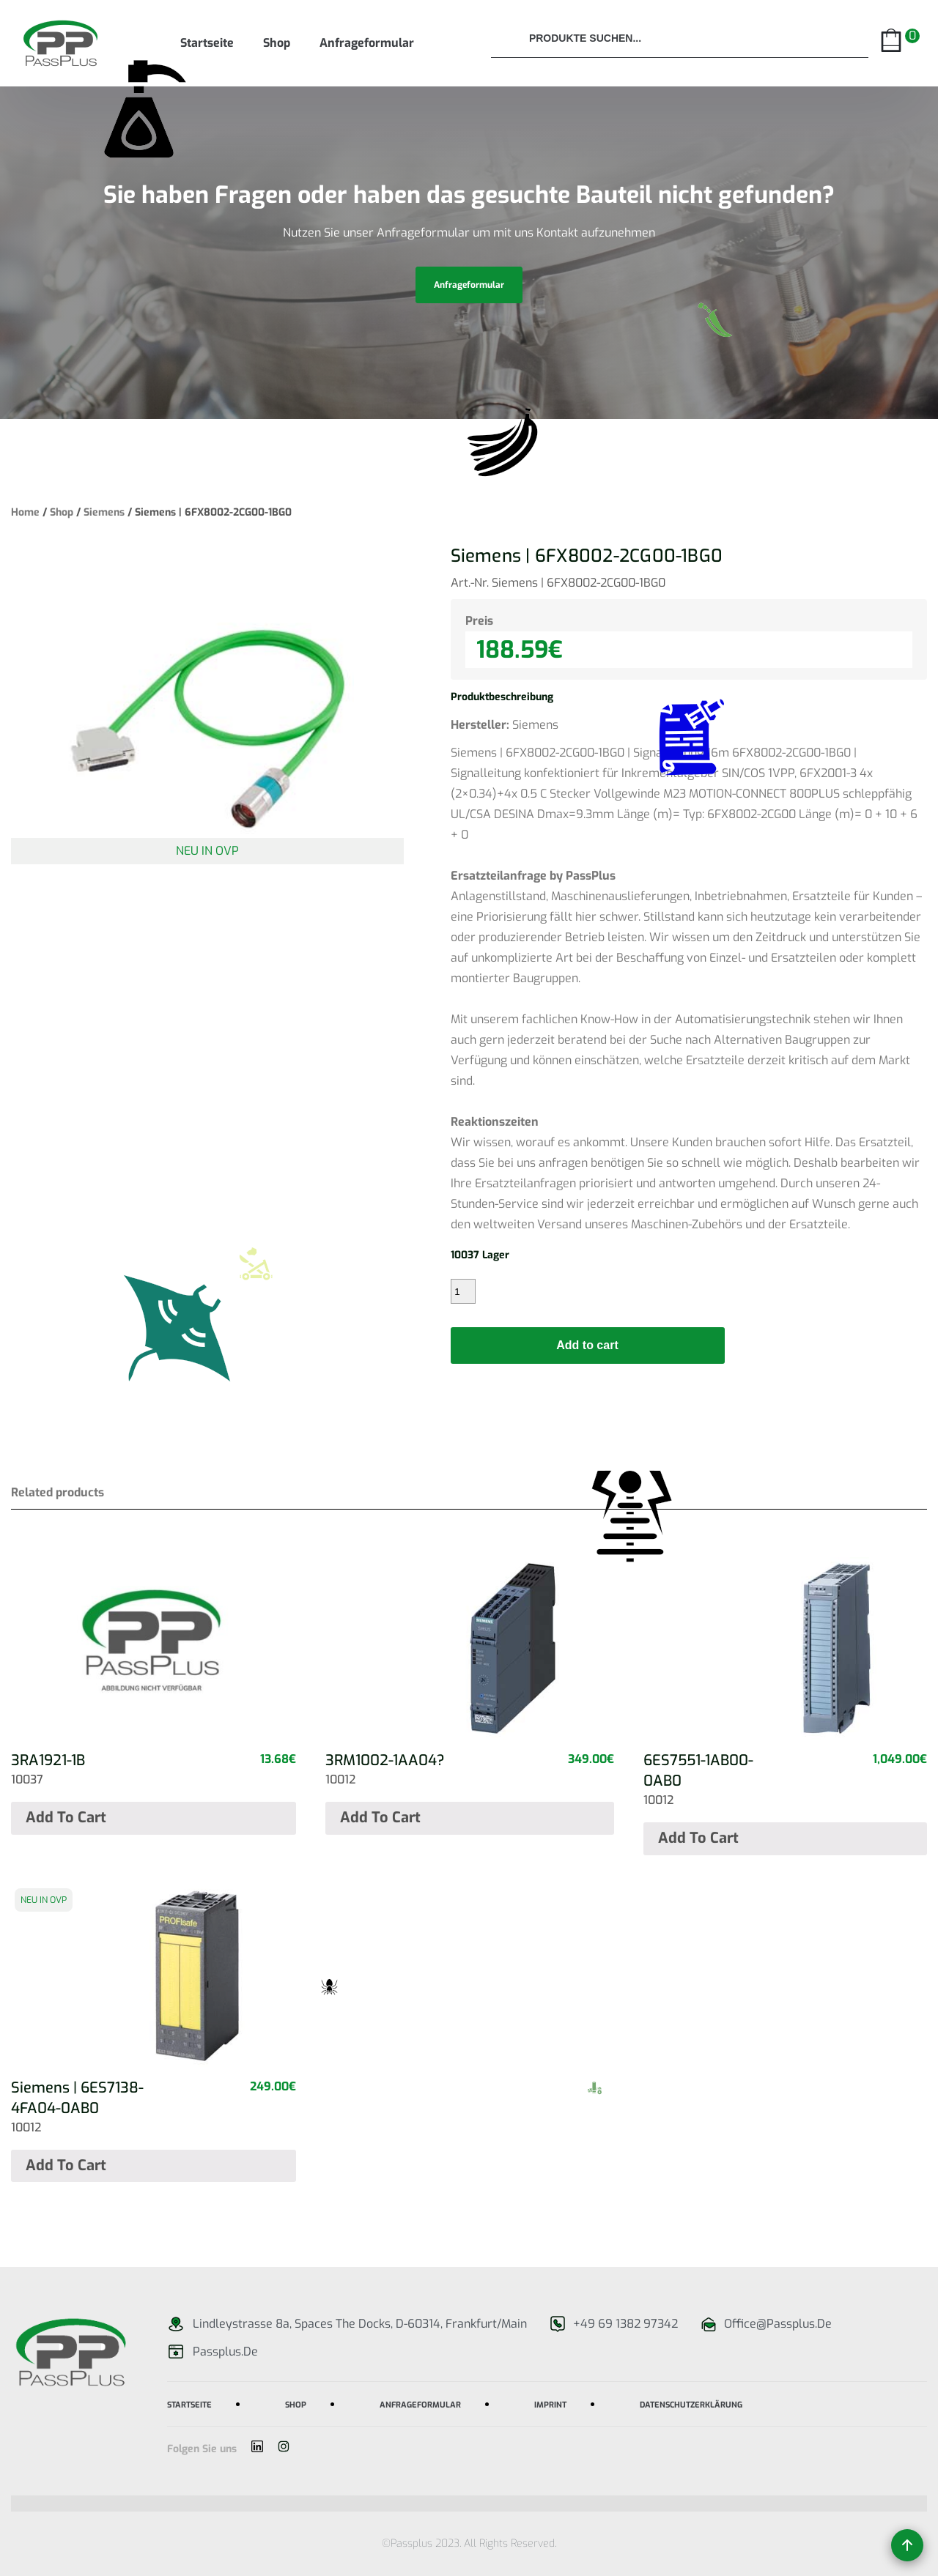 The image size is (938, 2576). Describe the element at coordinates (177, 1328) in the screenshot. I see `indicates manta ray or marine life content` at that location.